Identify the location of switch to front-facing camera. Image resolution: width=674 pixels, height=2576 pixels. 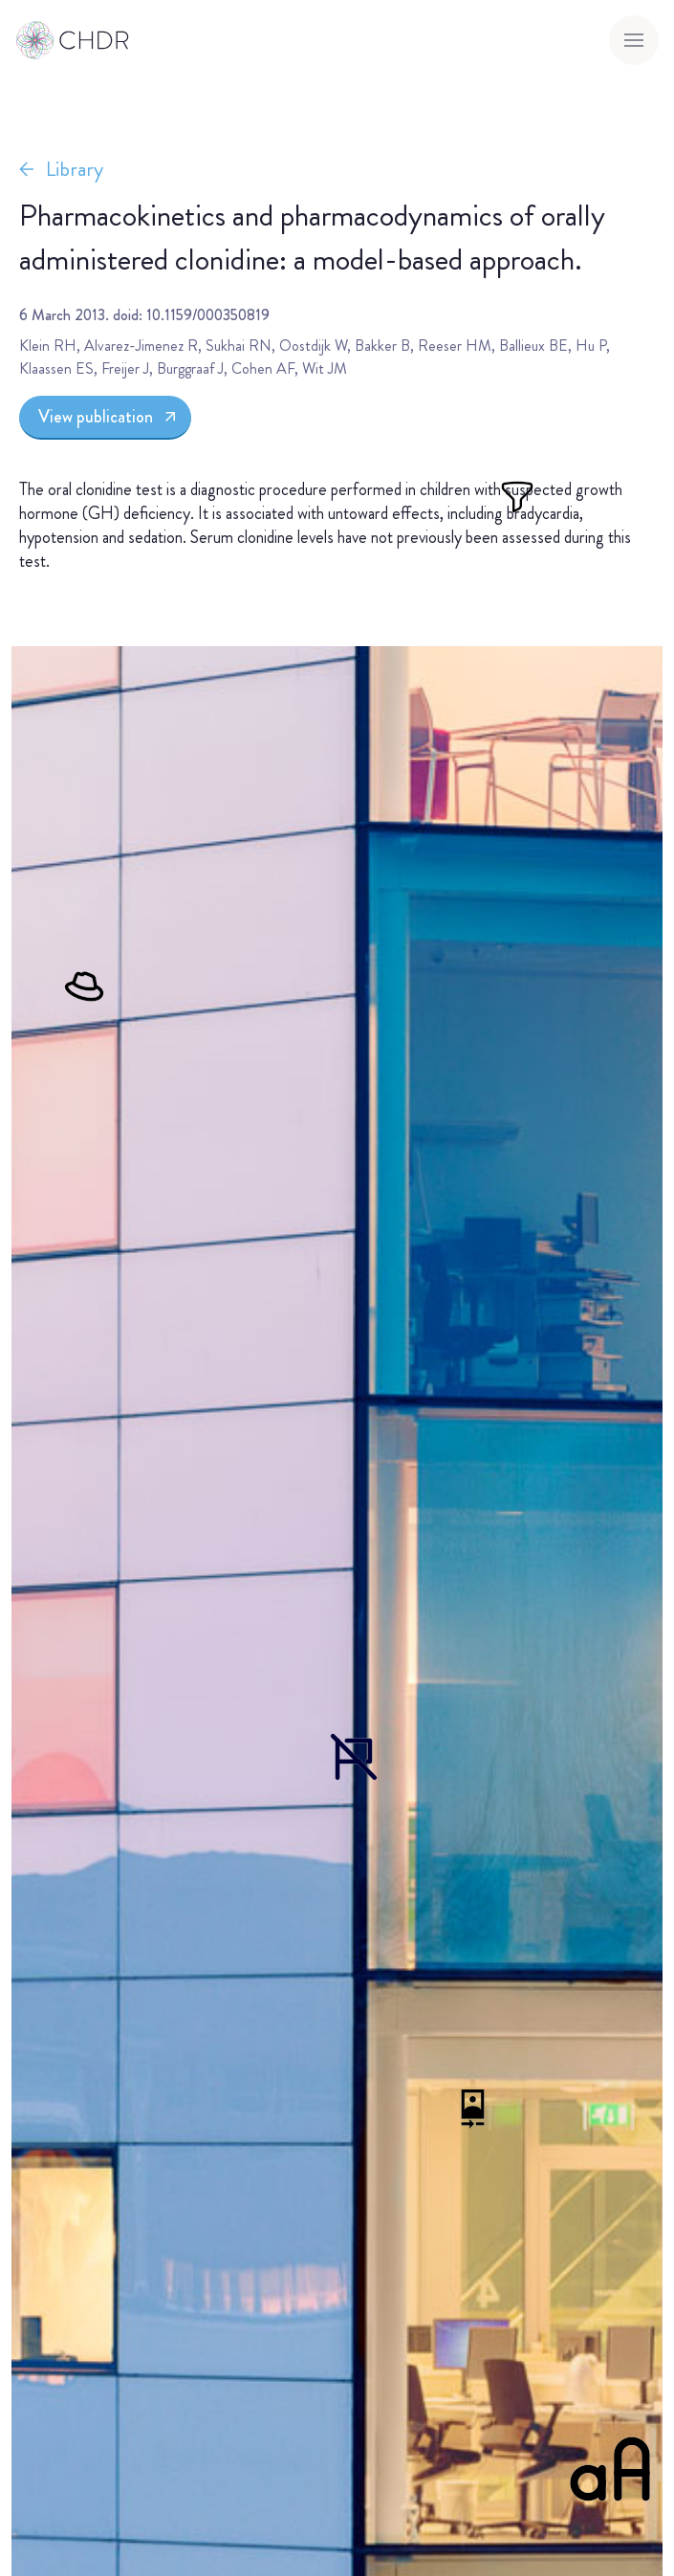
(472, 2109).